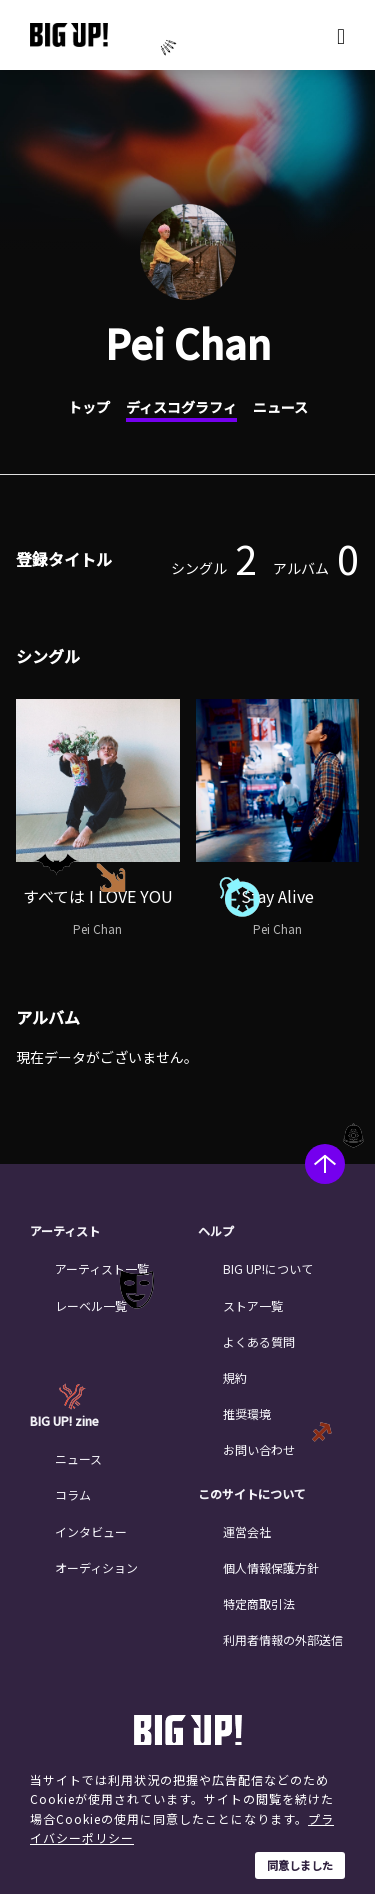  I want to click on toggle between theater or drama mode, so click(136, 1289).